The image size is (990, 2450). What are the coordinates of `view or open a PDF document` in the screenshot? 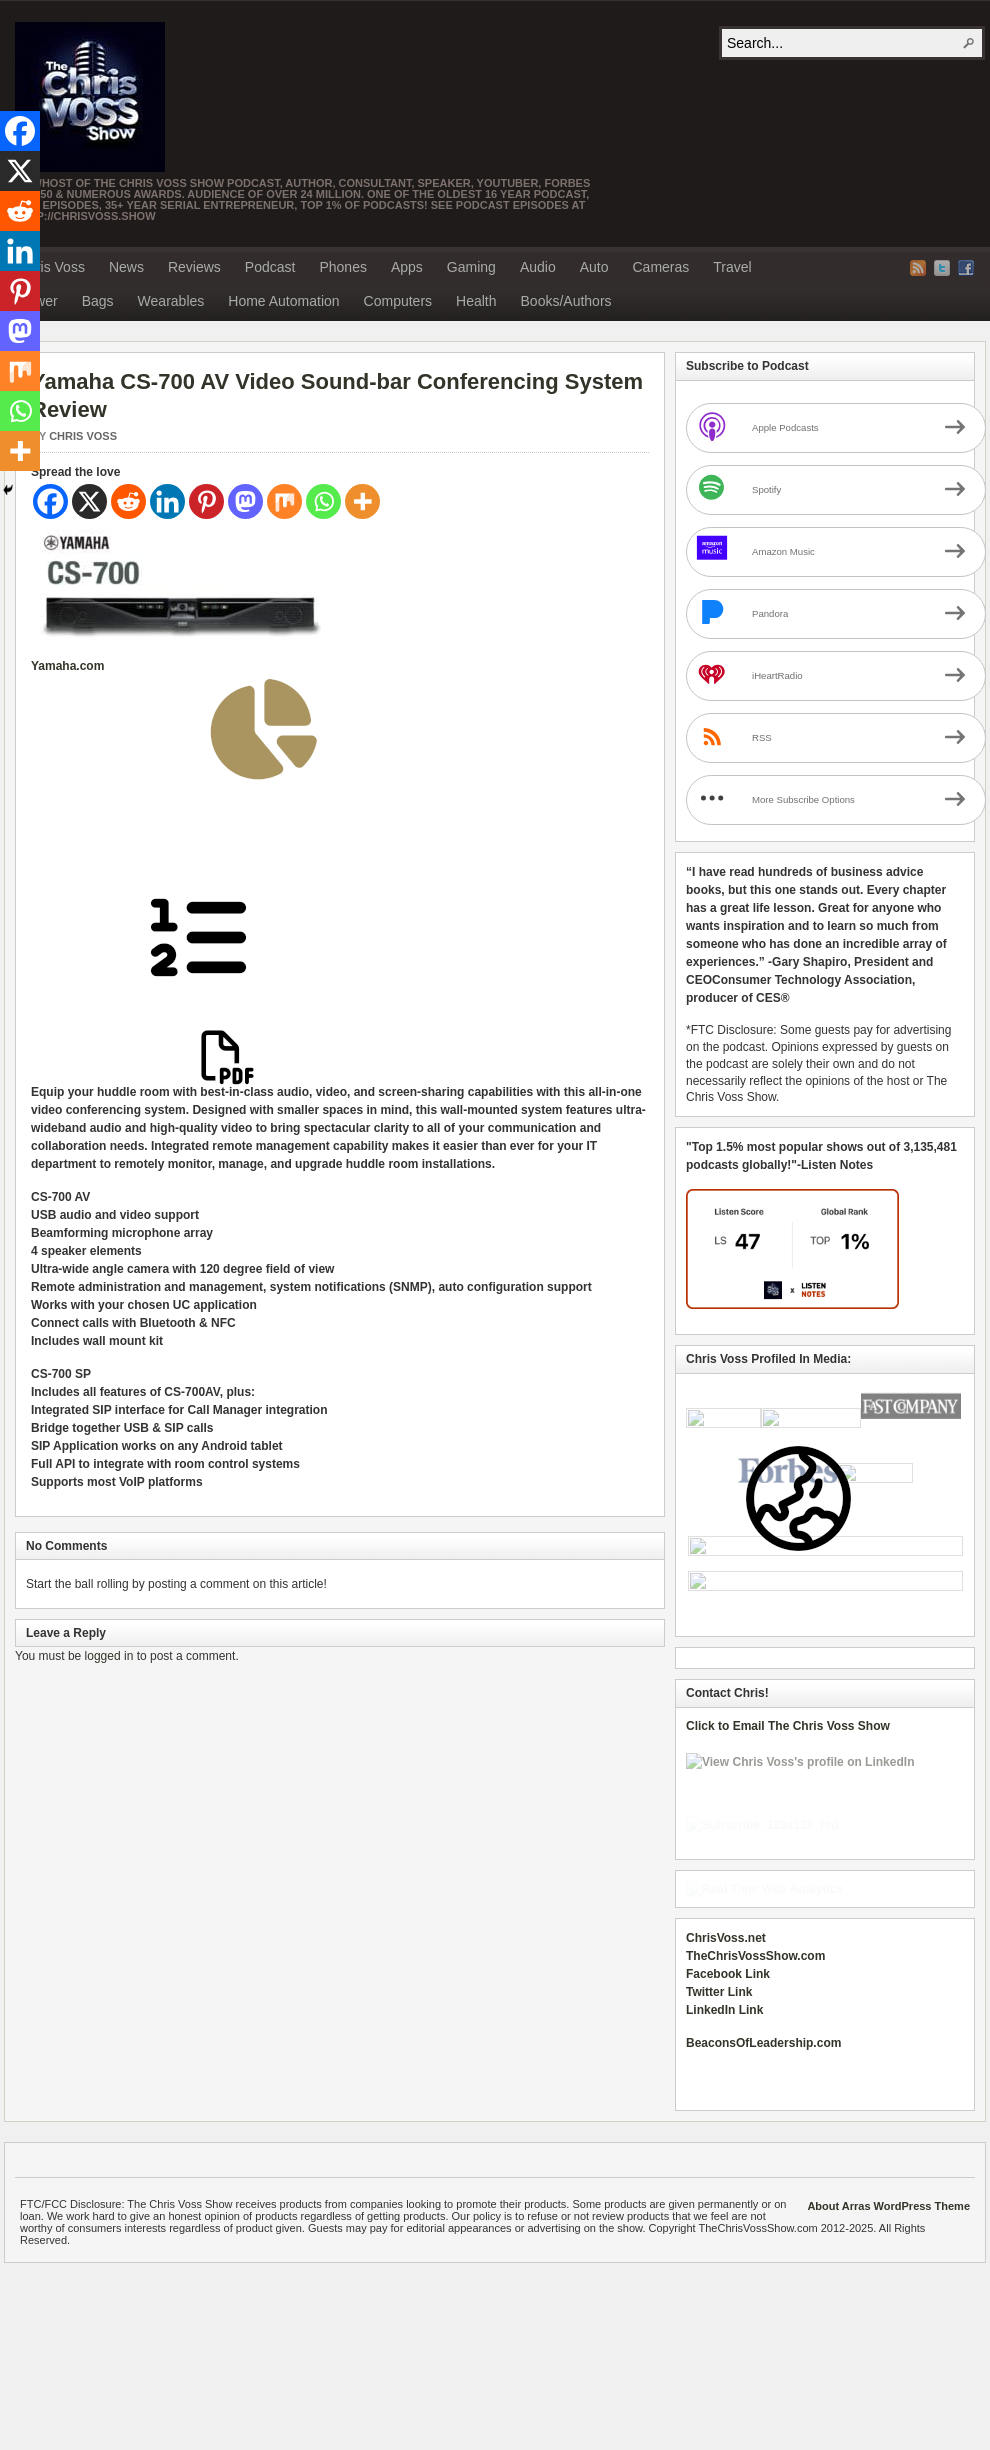 It's located at (226, 1055).